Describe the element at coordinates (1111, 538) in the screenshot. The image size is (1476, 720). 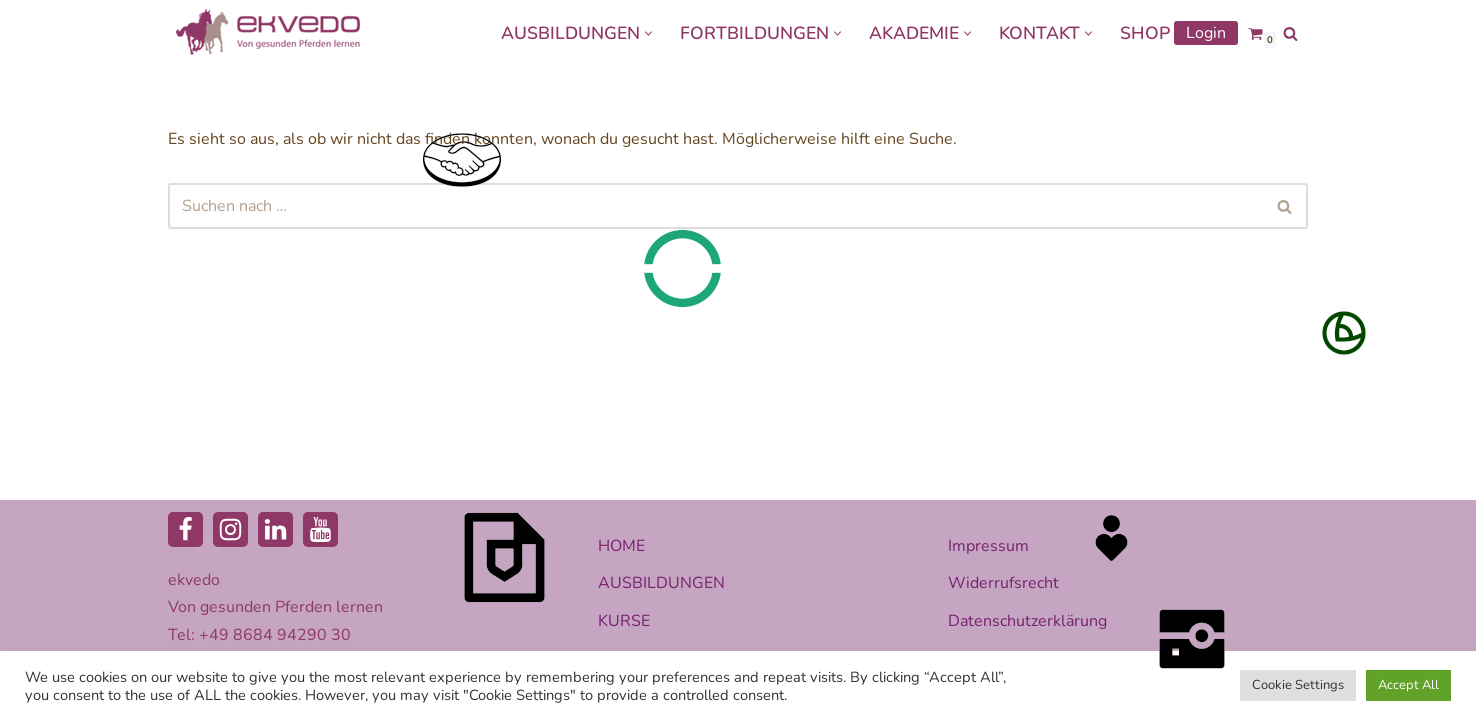
I see `empathize with or show compassion for a user` at that location.